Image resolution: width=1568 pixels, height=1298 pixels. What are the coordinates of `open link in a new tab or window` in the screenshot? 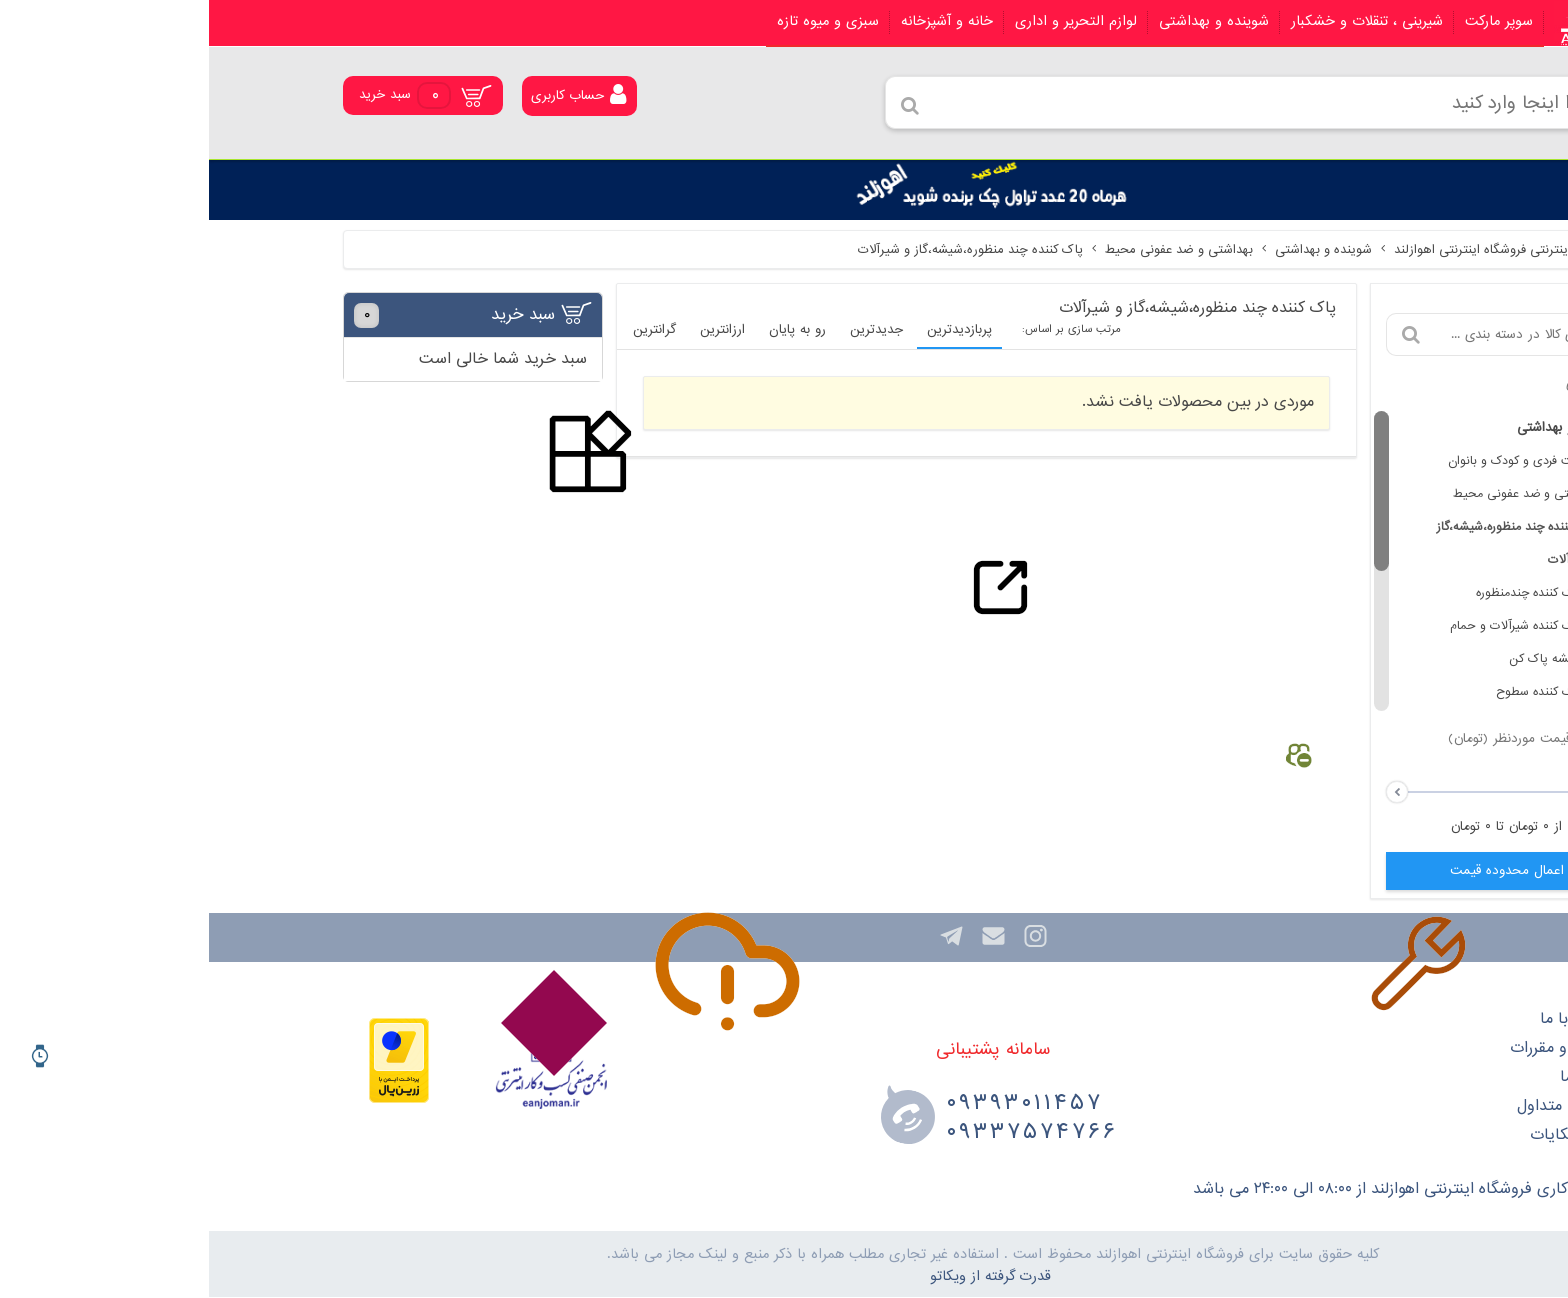 It's located at (1000, 587).